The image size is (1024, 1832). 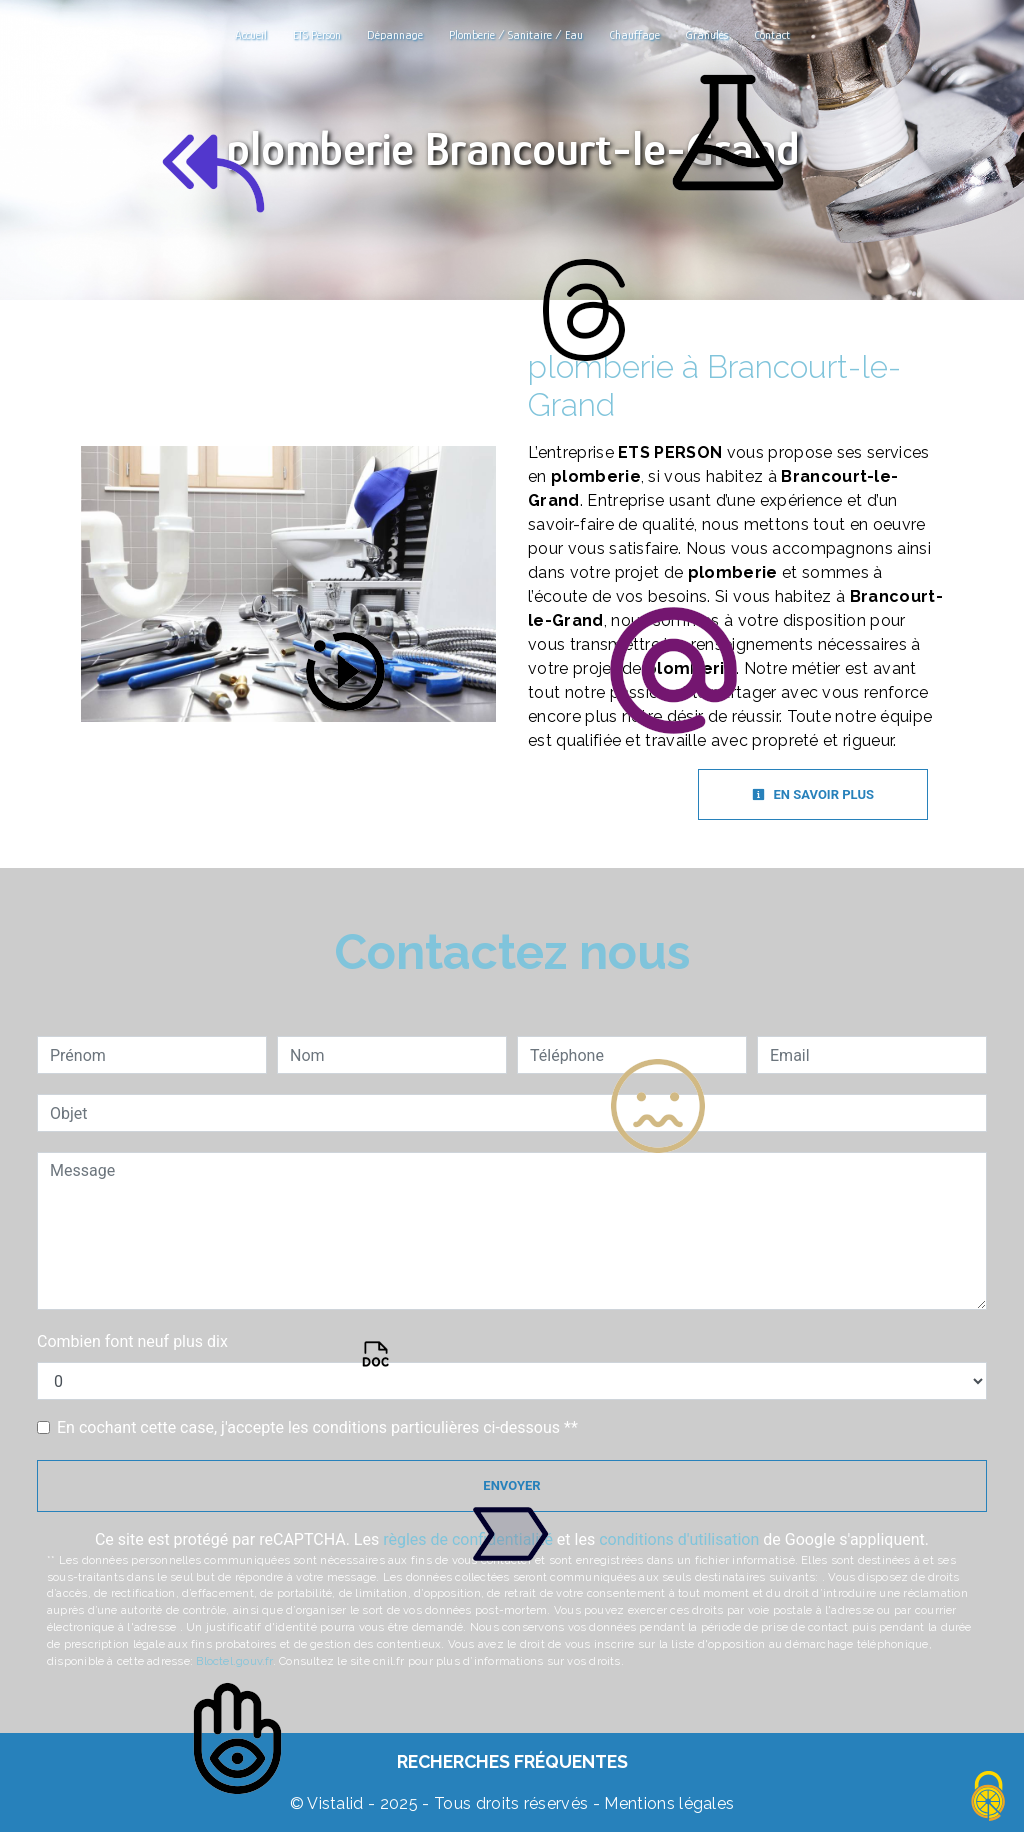 I want to click on open the Threads app, so click(x=586, y=310).